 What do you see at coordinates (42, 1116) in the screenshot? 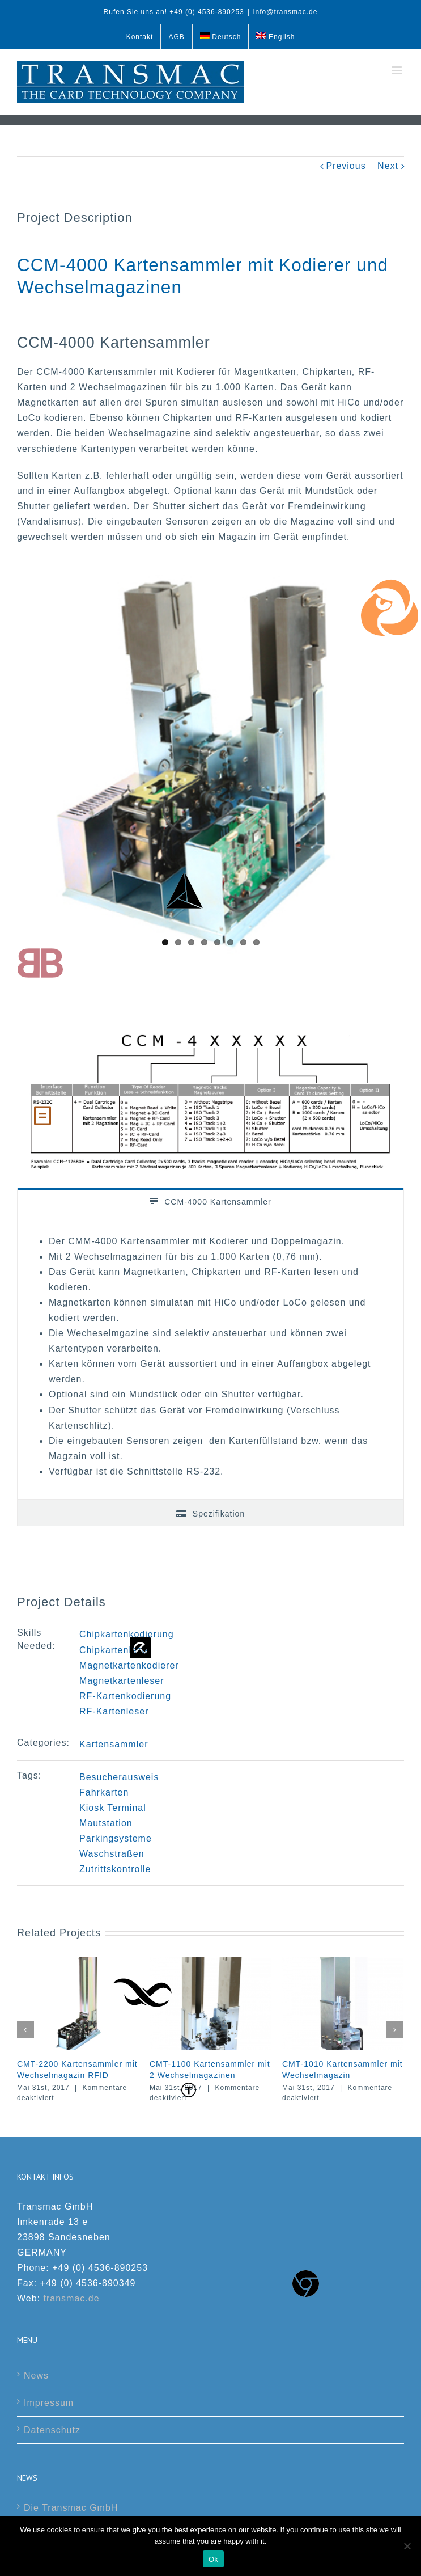
I see `view invoice or billing details` at bounding box center [42, 1116].